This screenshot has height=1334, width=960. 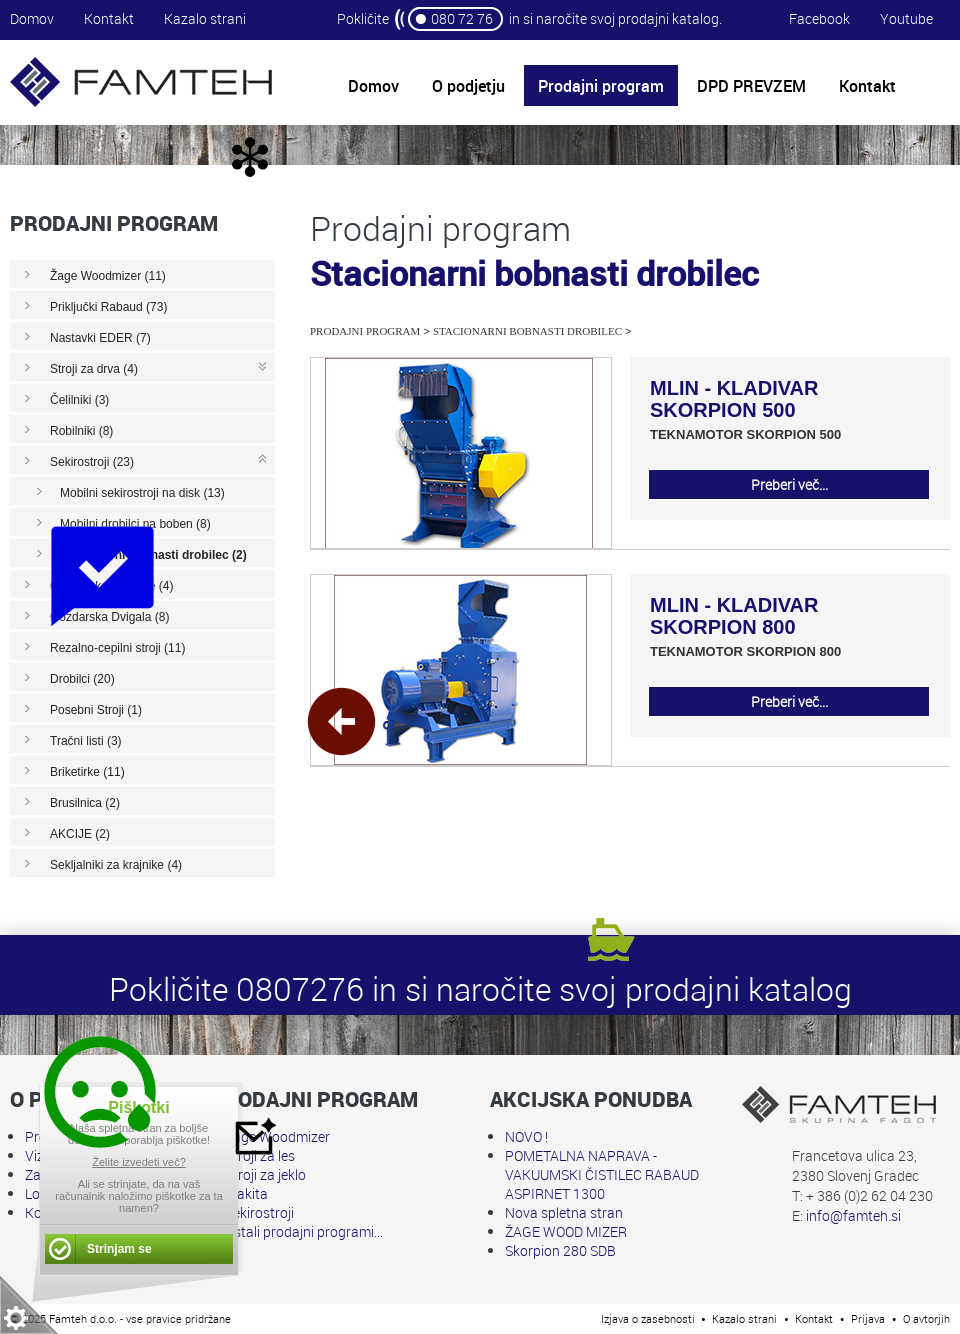 What do you see at coordinates (250, 157) in the screenshot?
I see `launch GoToMeeting app` at bounding box center [250, 157].